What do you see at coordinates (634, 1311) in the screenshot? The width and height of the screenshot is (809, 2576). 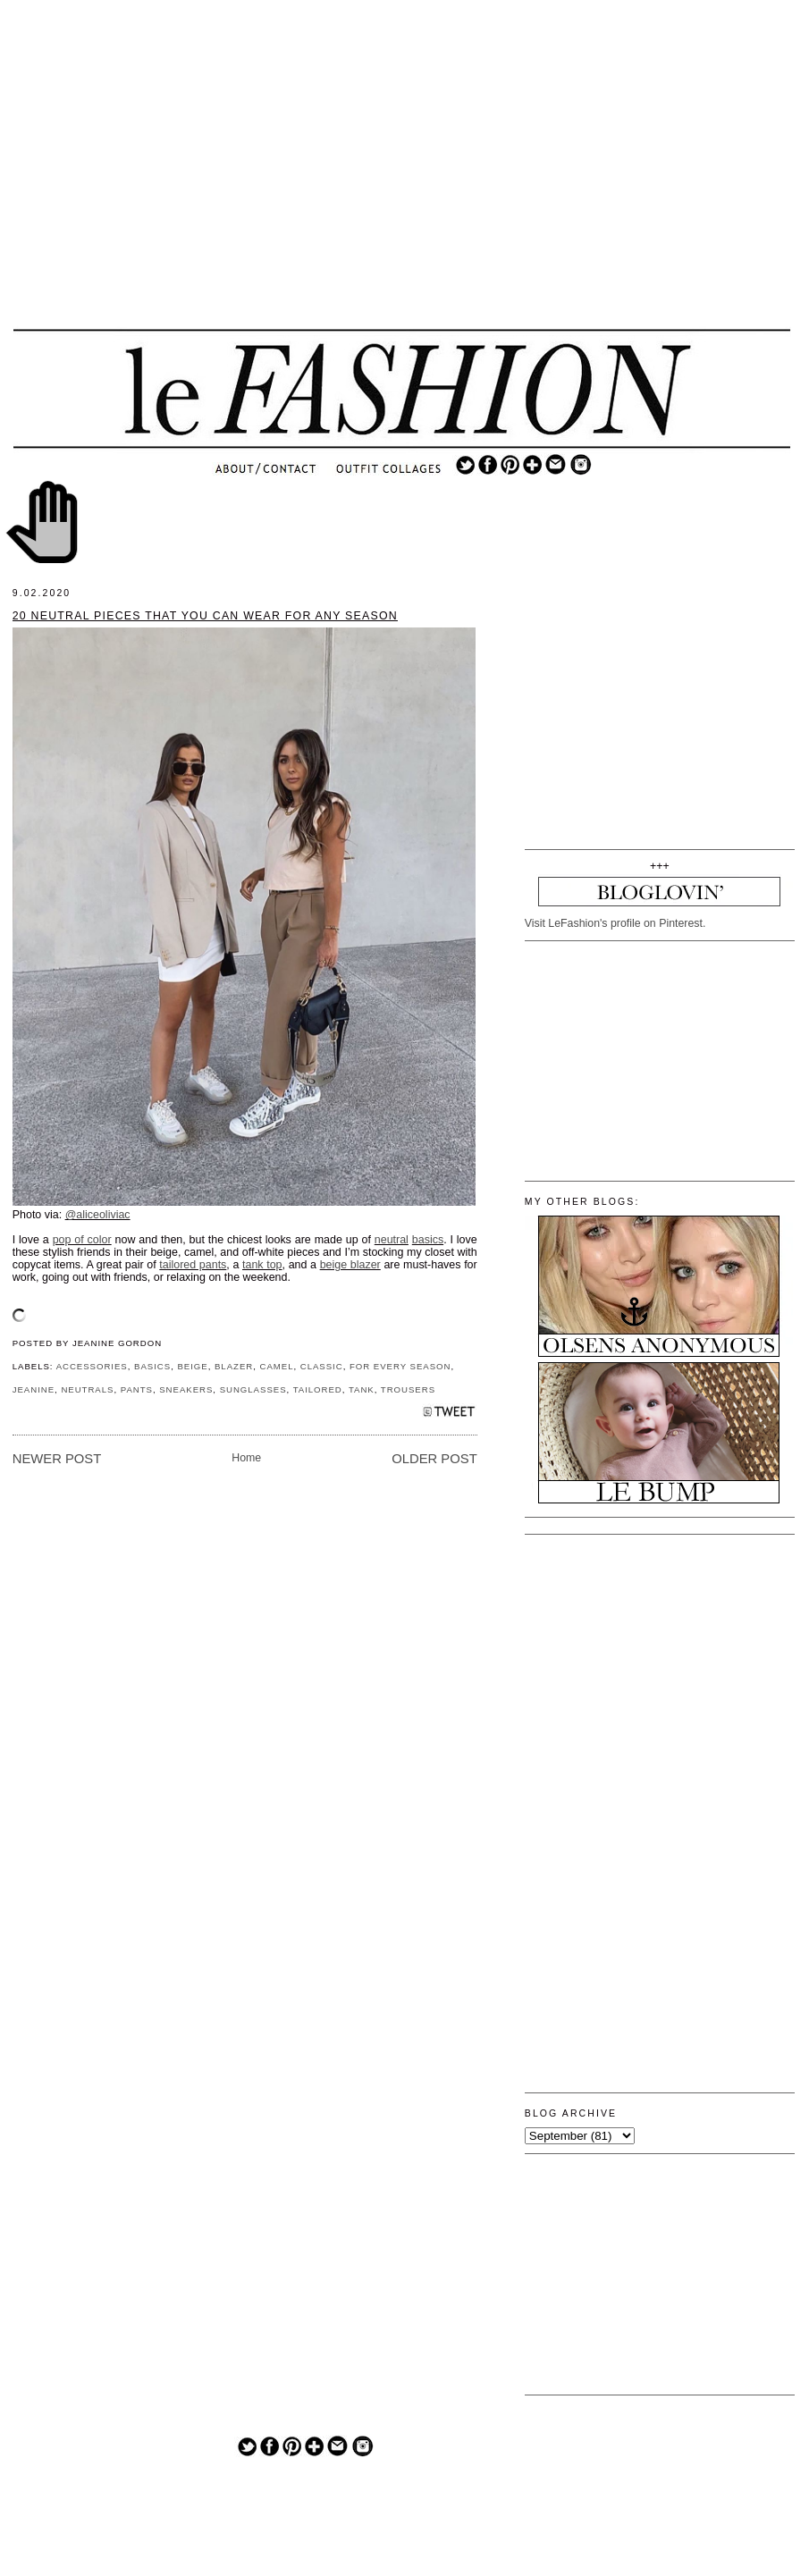 I see `anchor a position or element in place` at bounding box center [634, 1311].